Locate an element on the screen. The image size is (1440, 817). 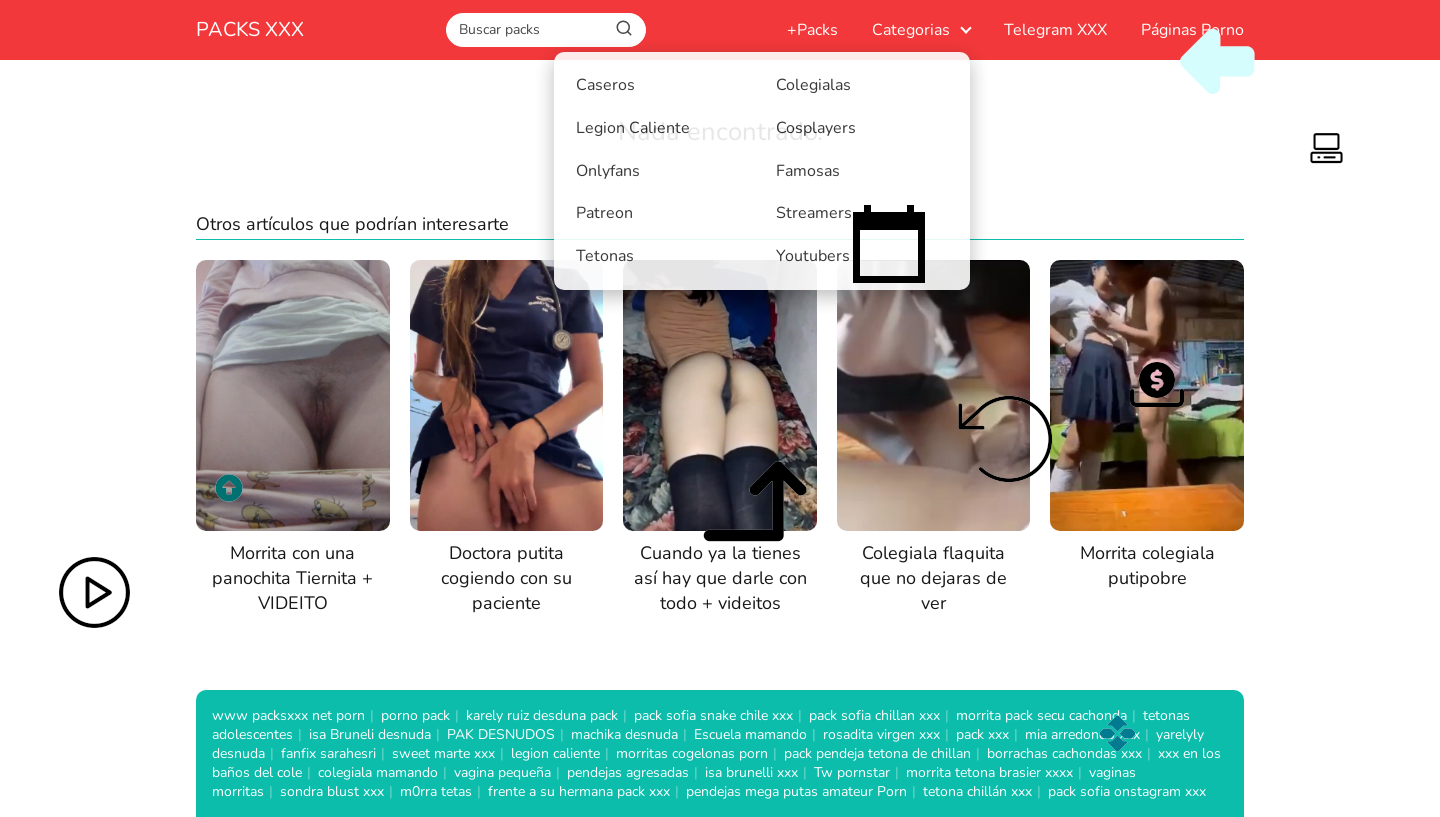
play media or video content is located at coordinates (94, 592).